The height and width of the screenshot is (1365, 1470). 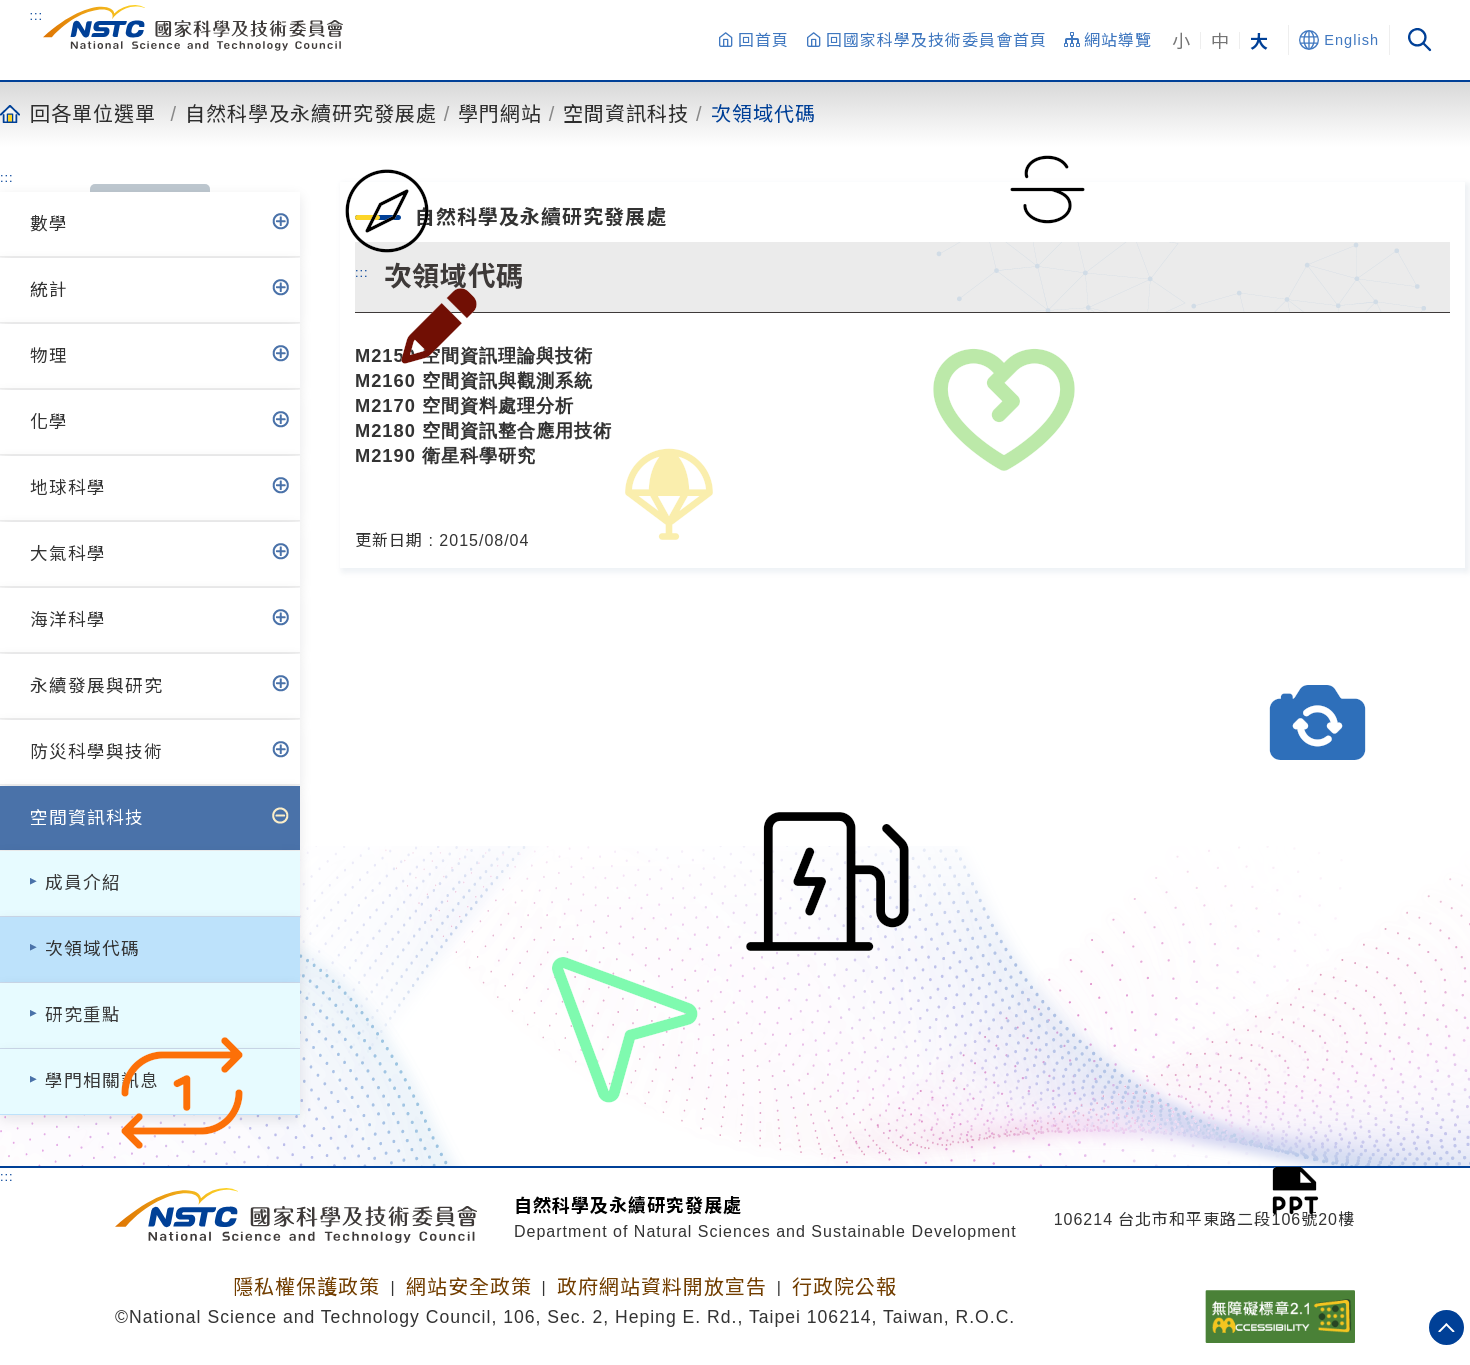 What do you see at coordinates (1047, 189) in the screenshot?
I see `apply strikethrough formatting to selected text` at bounding box center [1047, 189].